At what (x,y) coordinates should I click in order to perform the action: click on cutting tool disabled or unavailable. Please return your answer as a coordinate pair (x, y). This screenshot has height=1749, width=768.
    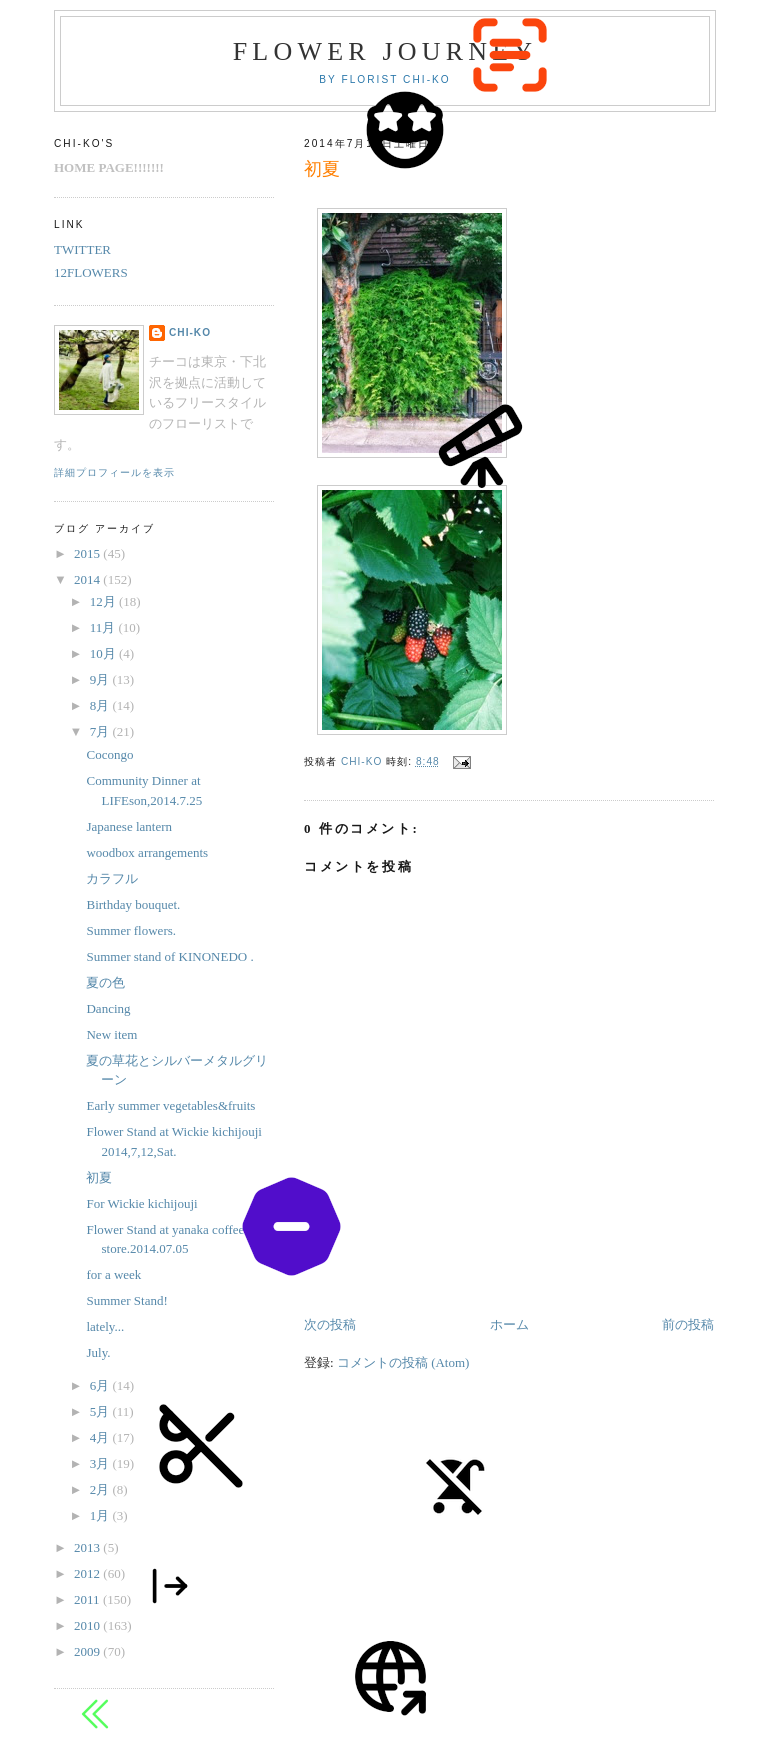
    Looking at the image, I should click on (201, 1446).